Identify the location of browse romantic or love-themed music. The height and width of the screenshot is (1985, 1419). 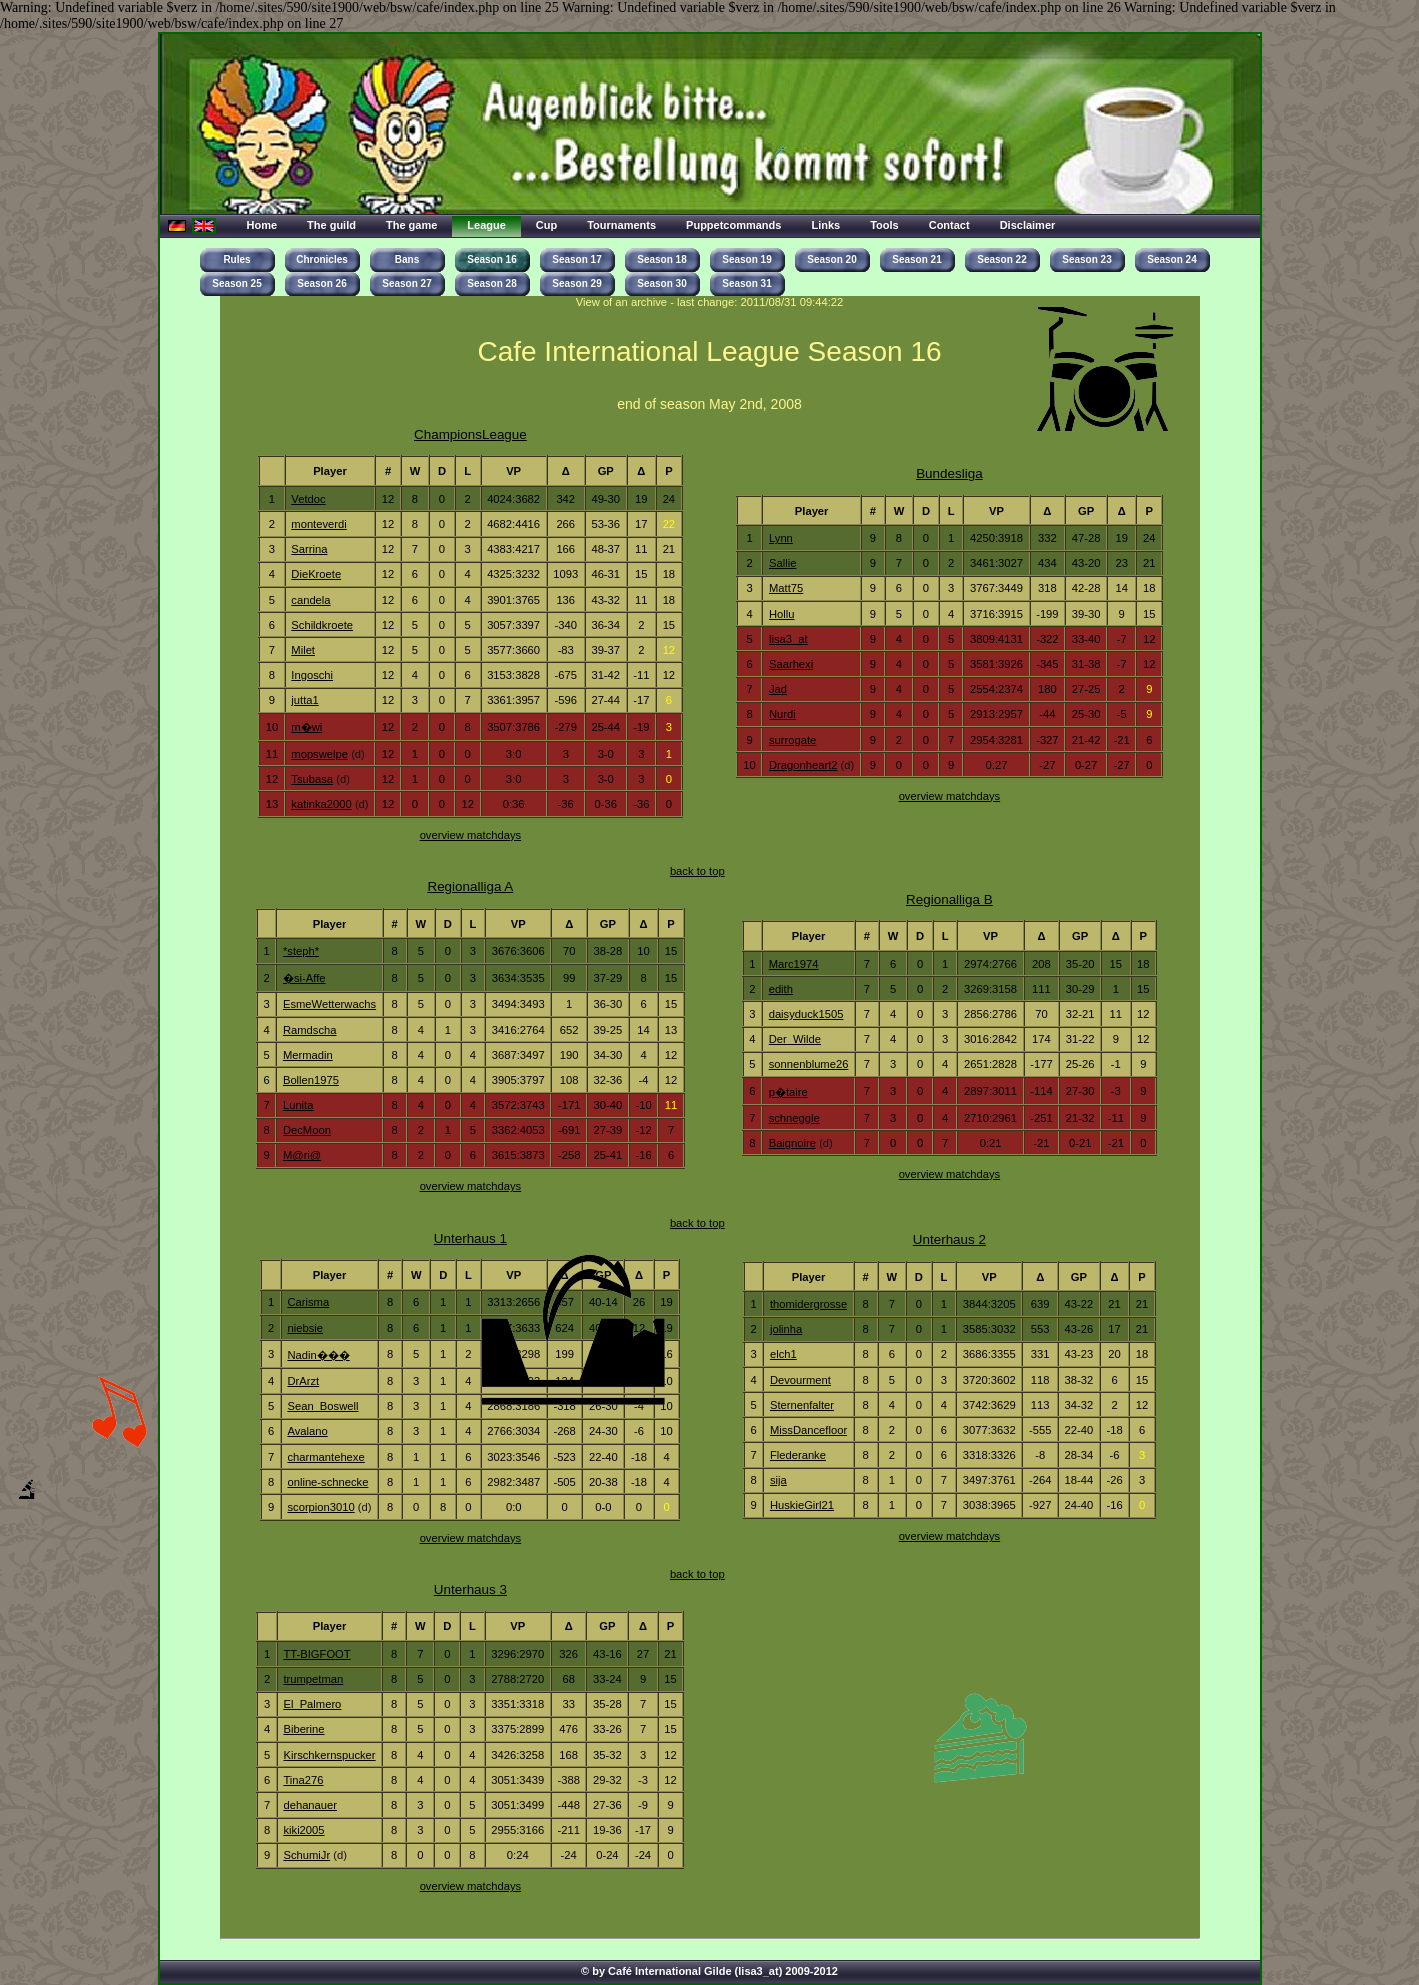
(120, 1412).